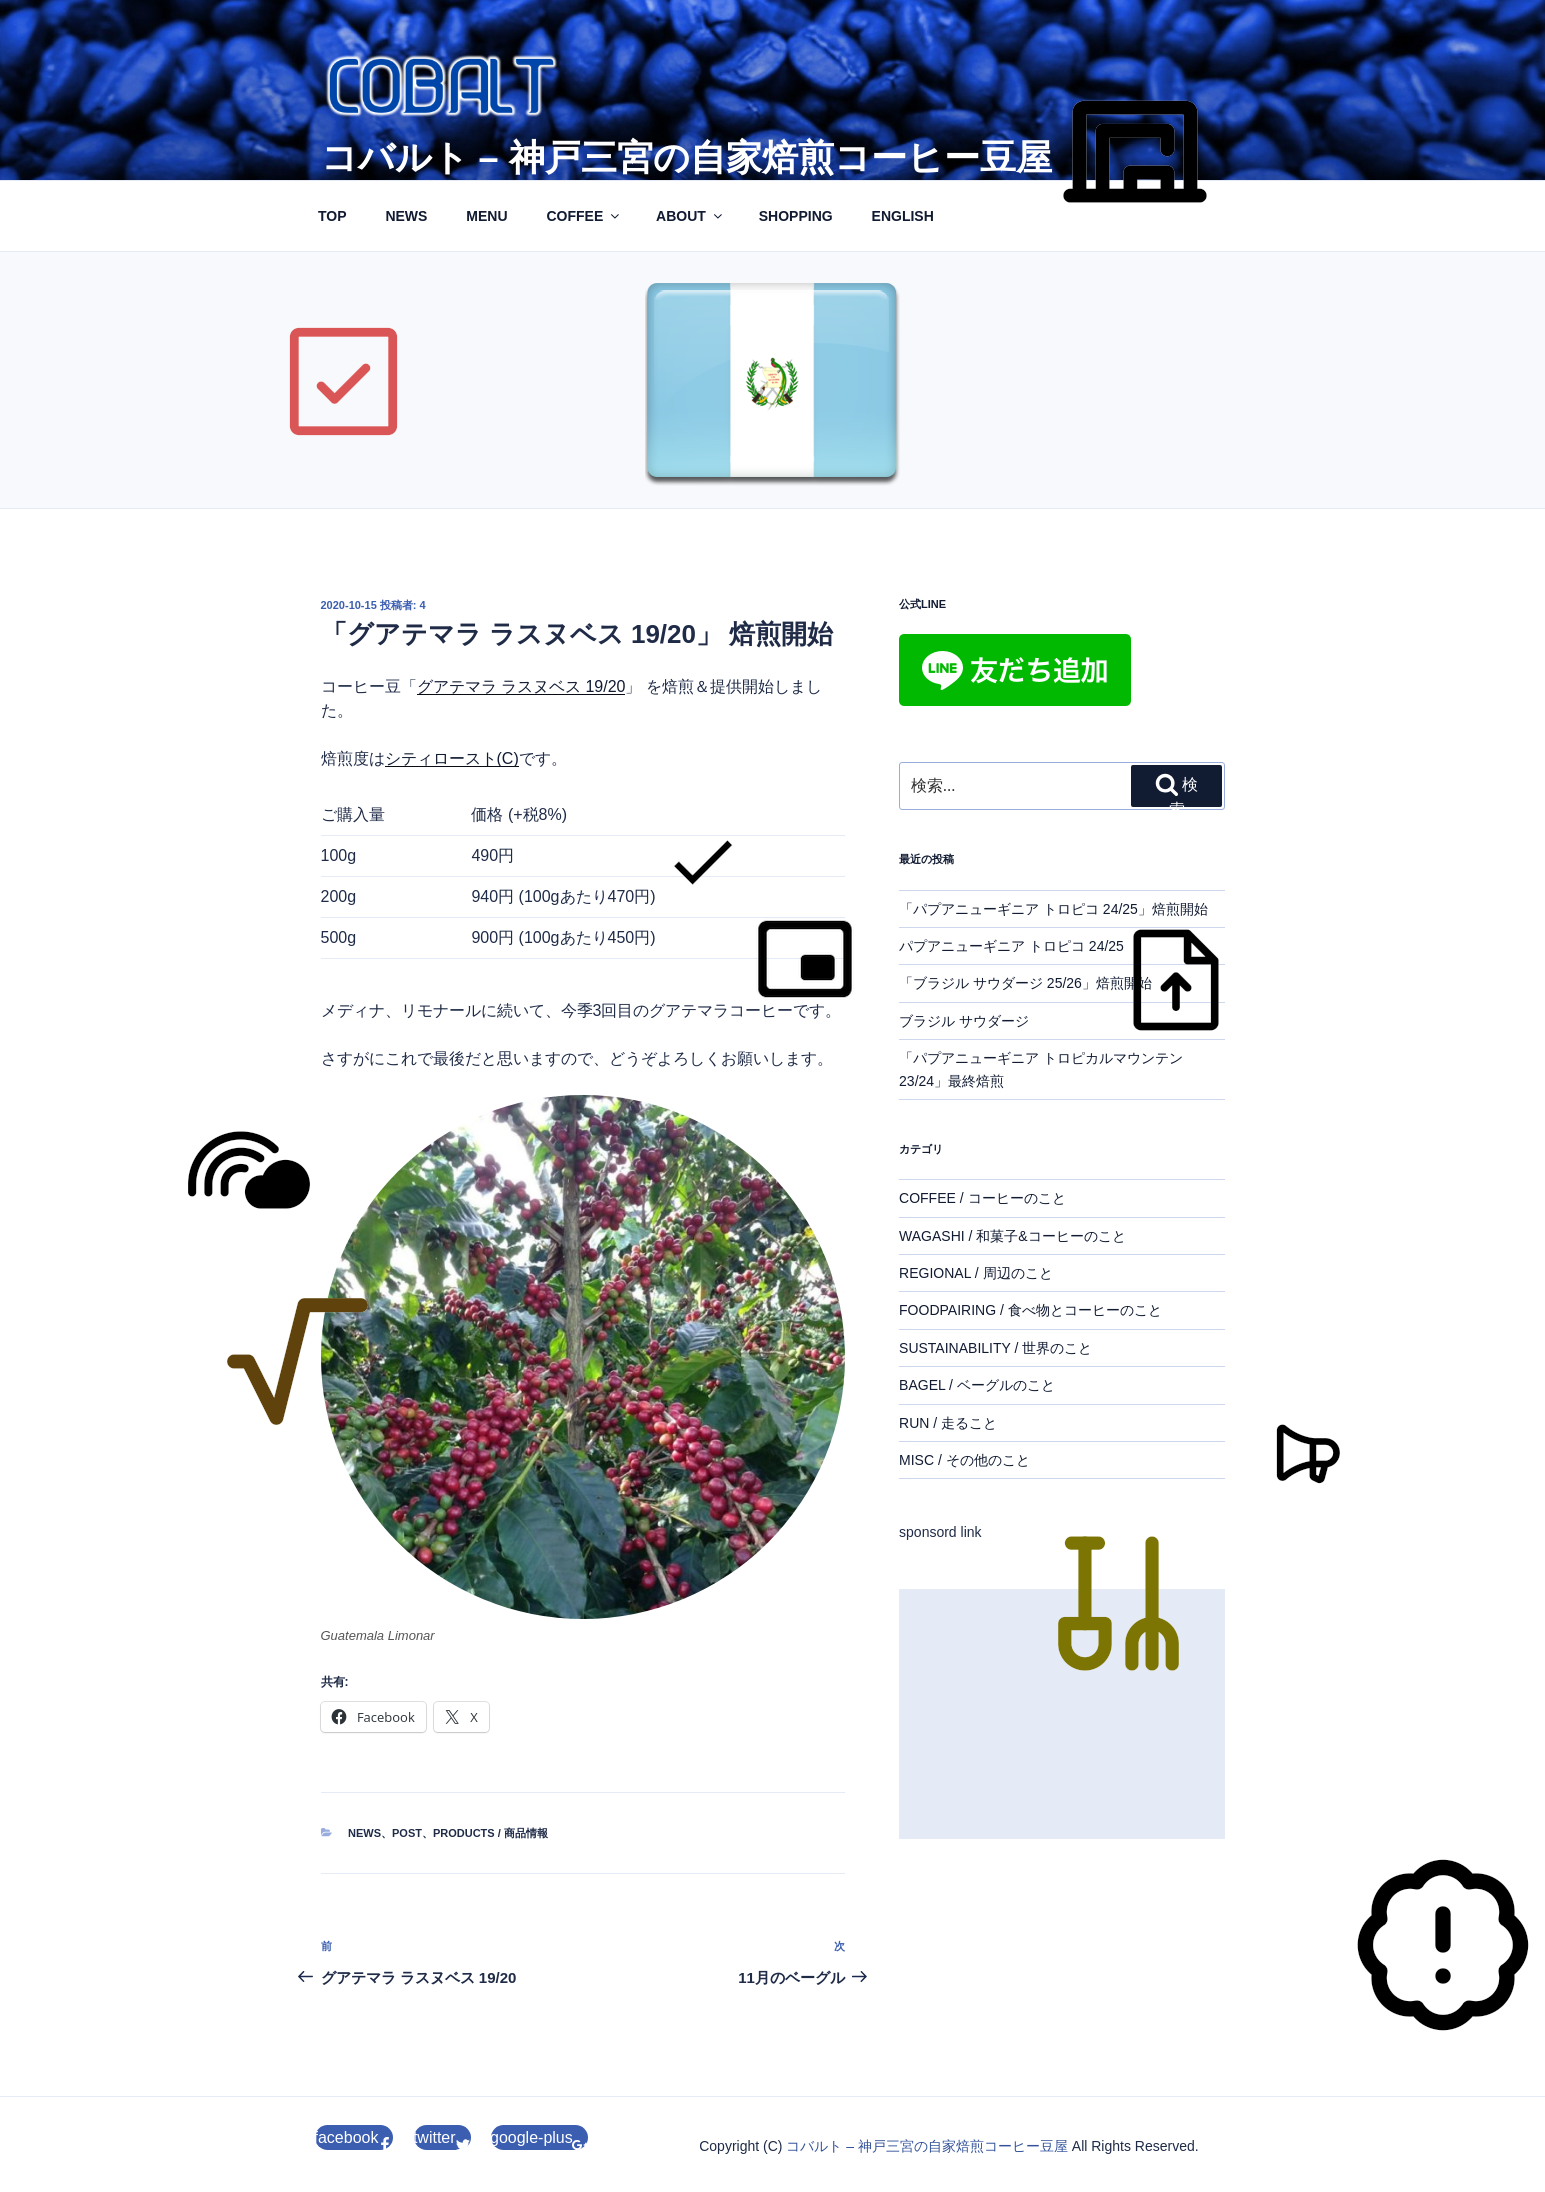  What do you see at coordinates (1135, 154) in the screenshot?
I see `open whiteboard or presentation mode` at bounding box center [1135, 154].